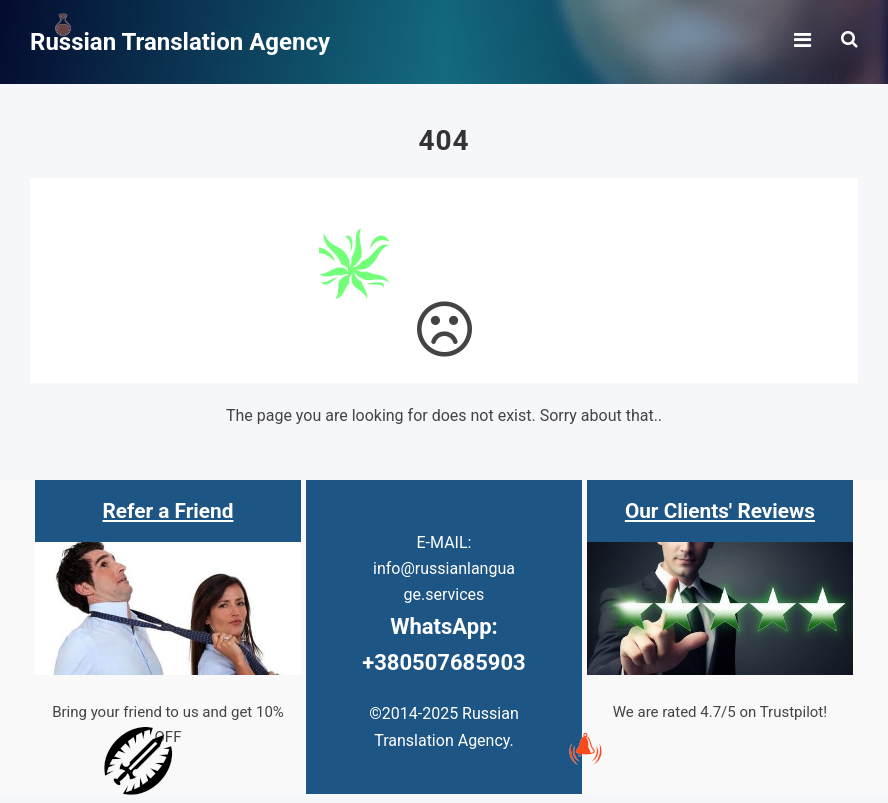 The image size is (888, 803). What do you see at coordinates (585, 748) in the screenshot?
I see `indicates new notifications or alerts` at bounding box center [585, 748].